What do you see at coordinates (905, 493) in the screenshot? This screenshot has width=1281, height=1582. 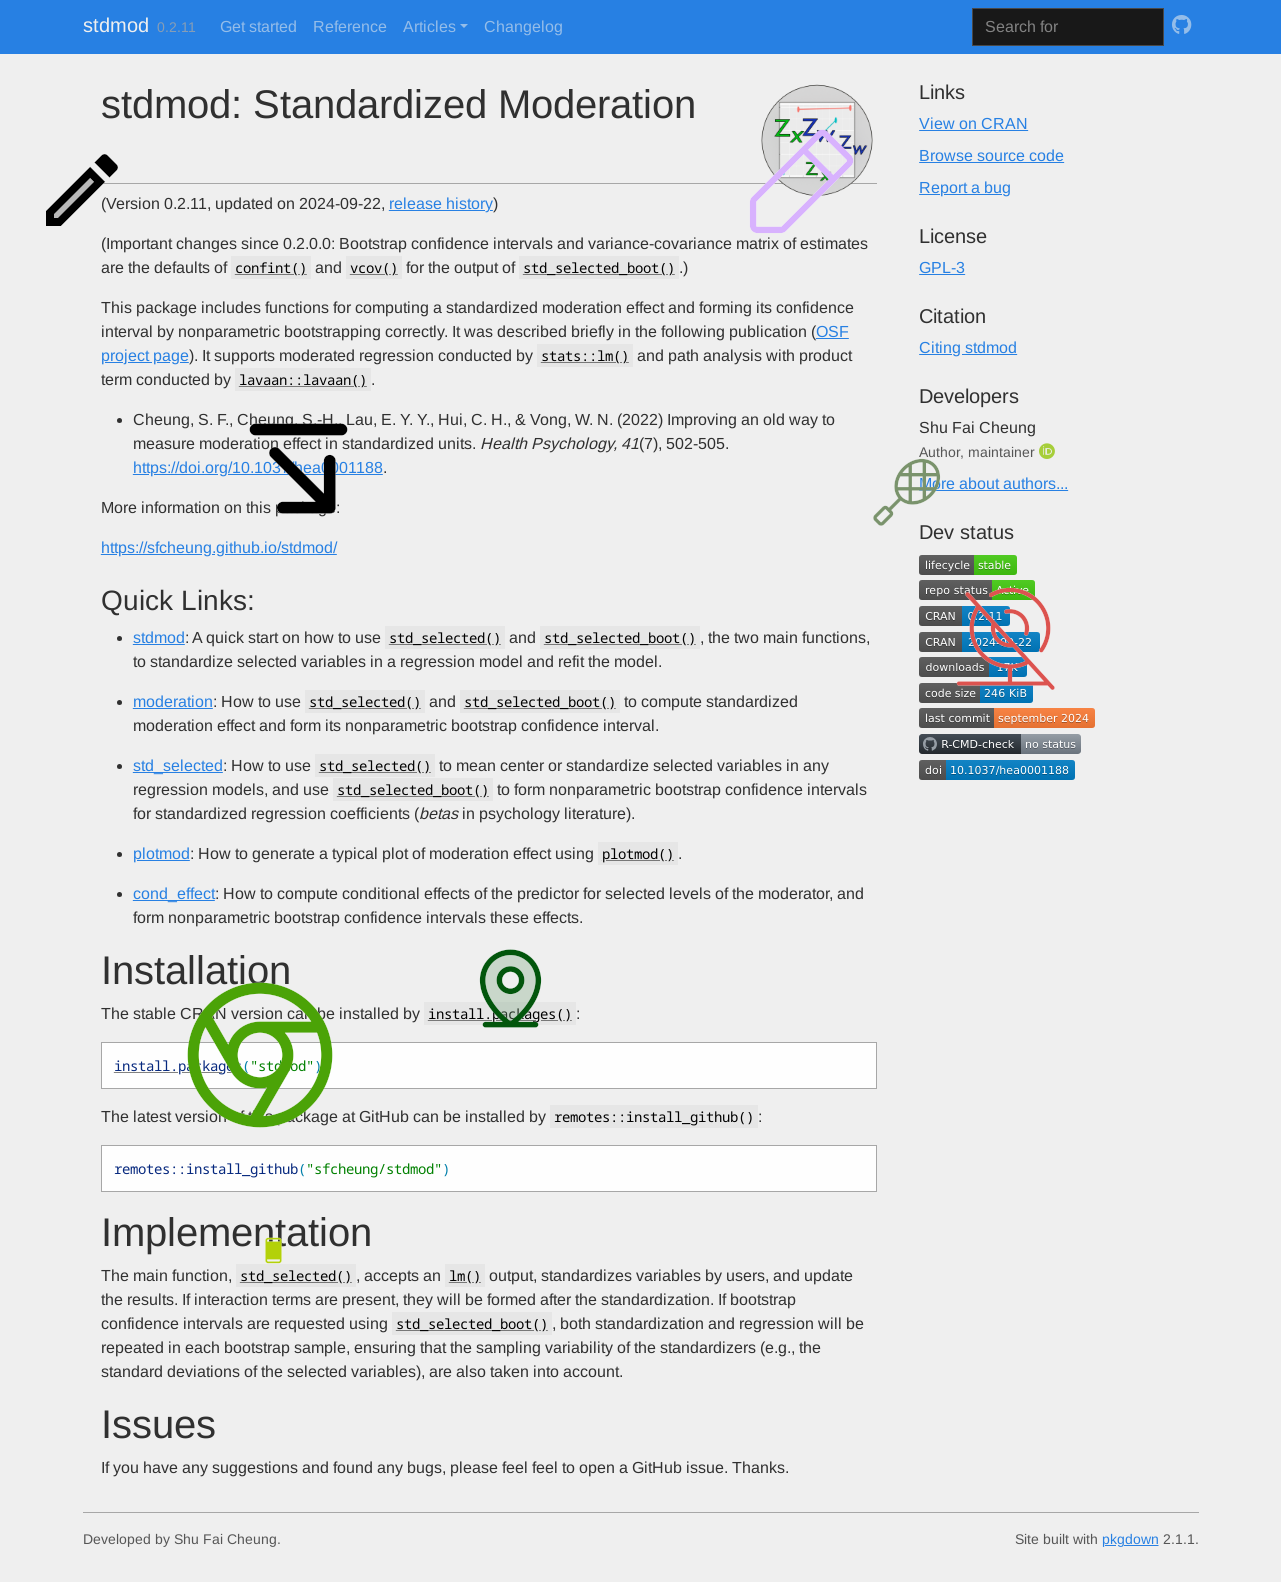 I see `access tennis or racquet sports features` at bounding box center [905, 493].